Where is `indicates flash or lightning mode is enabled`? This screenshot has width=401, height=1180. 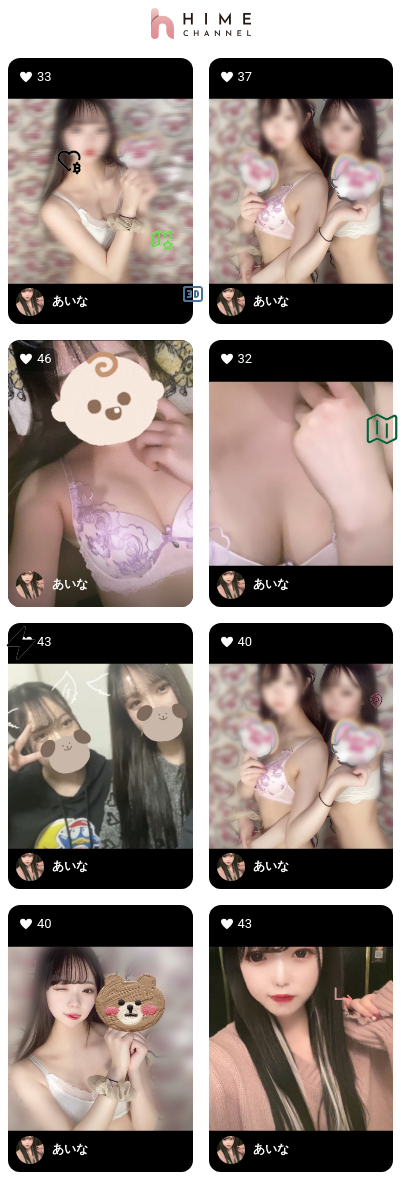
indicates flash or lightning mode is enabled is located at coordinates (21, 643).